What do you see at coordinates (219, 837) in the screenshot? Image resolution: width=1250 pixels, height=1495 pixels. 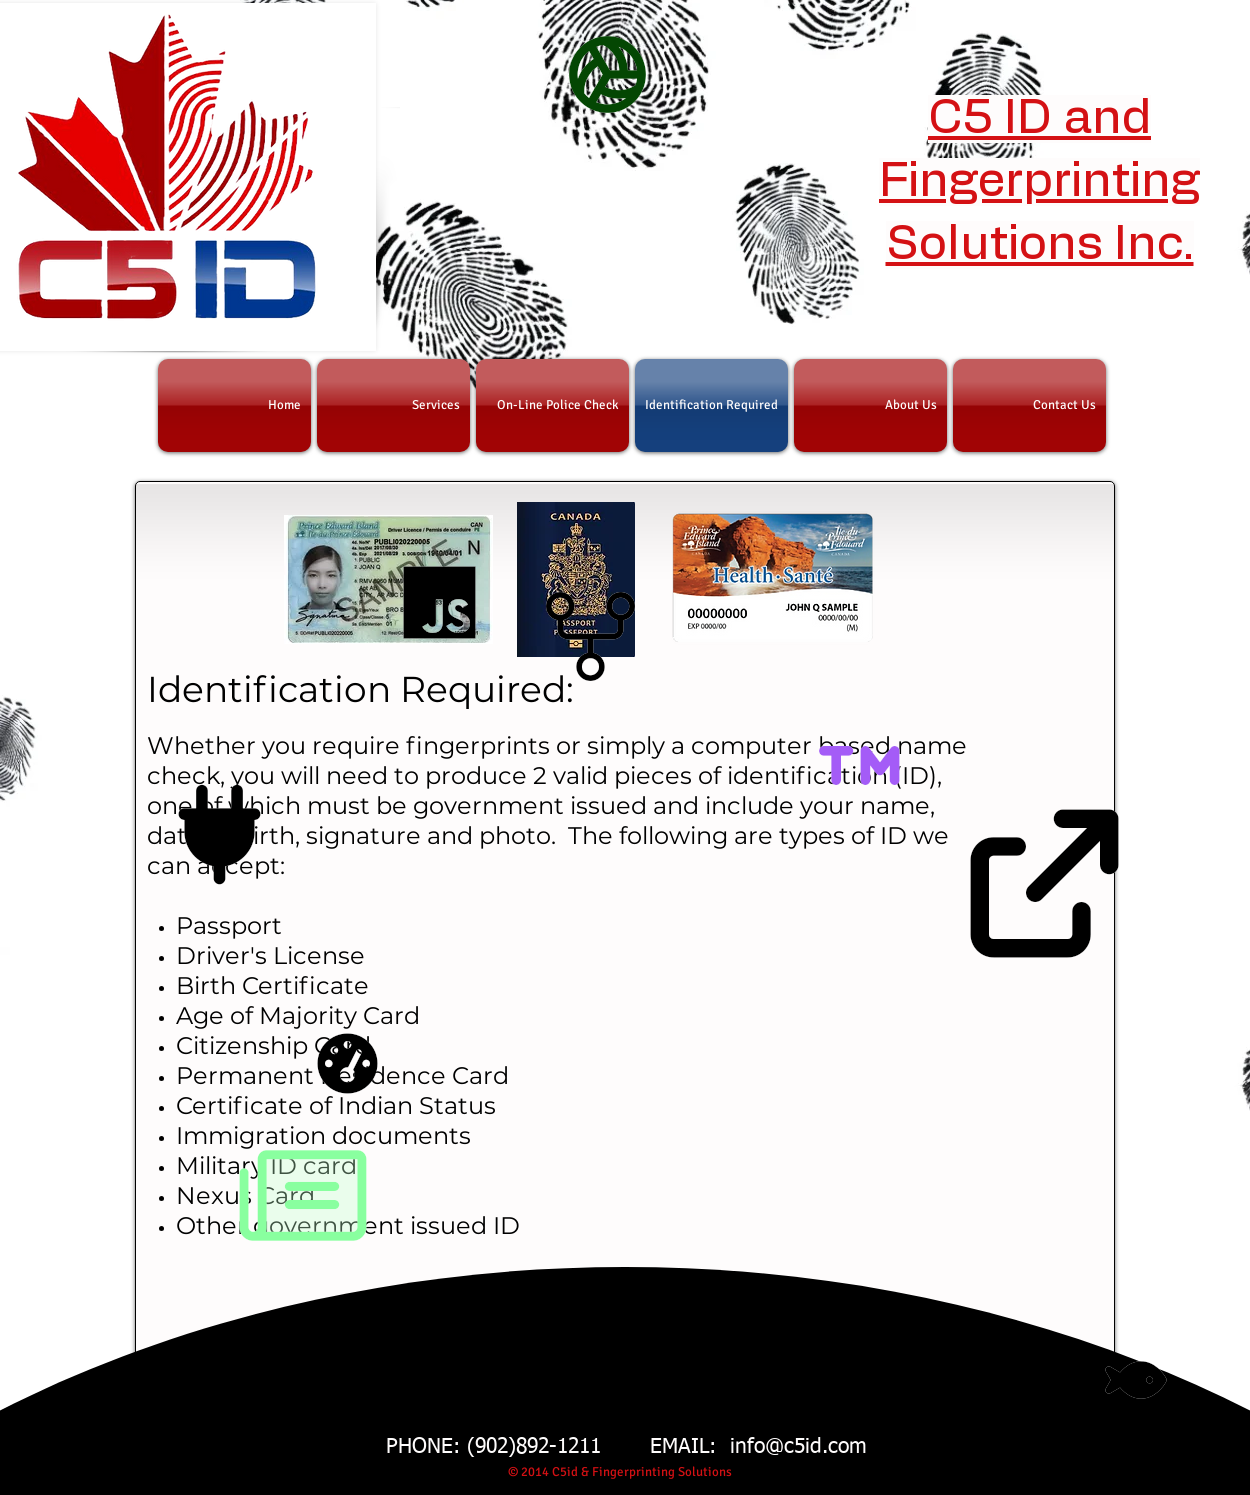 I see `connect to power source` at bounding box center [219, 837].